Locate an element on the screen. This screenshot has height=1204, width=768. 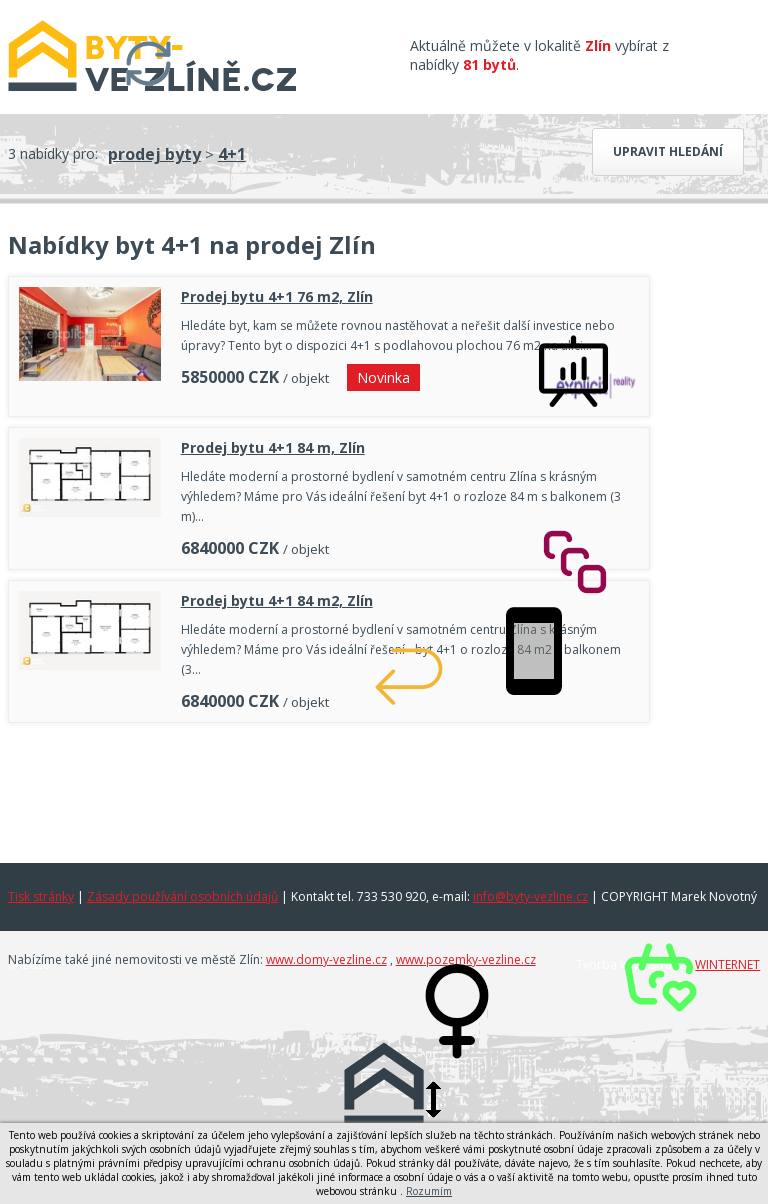
adjust height or vertical size is located at coordinates (433, 1099).